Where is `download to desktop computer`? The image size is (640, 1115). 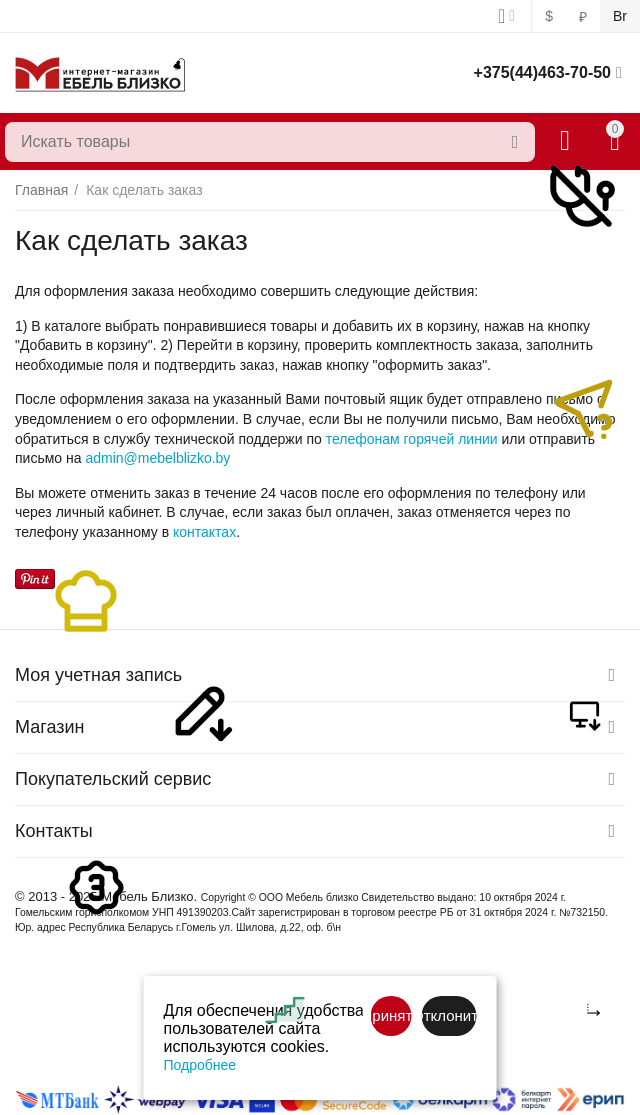
download to desktop computer is located at coordinates (584, 714).